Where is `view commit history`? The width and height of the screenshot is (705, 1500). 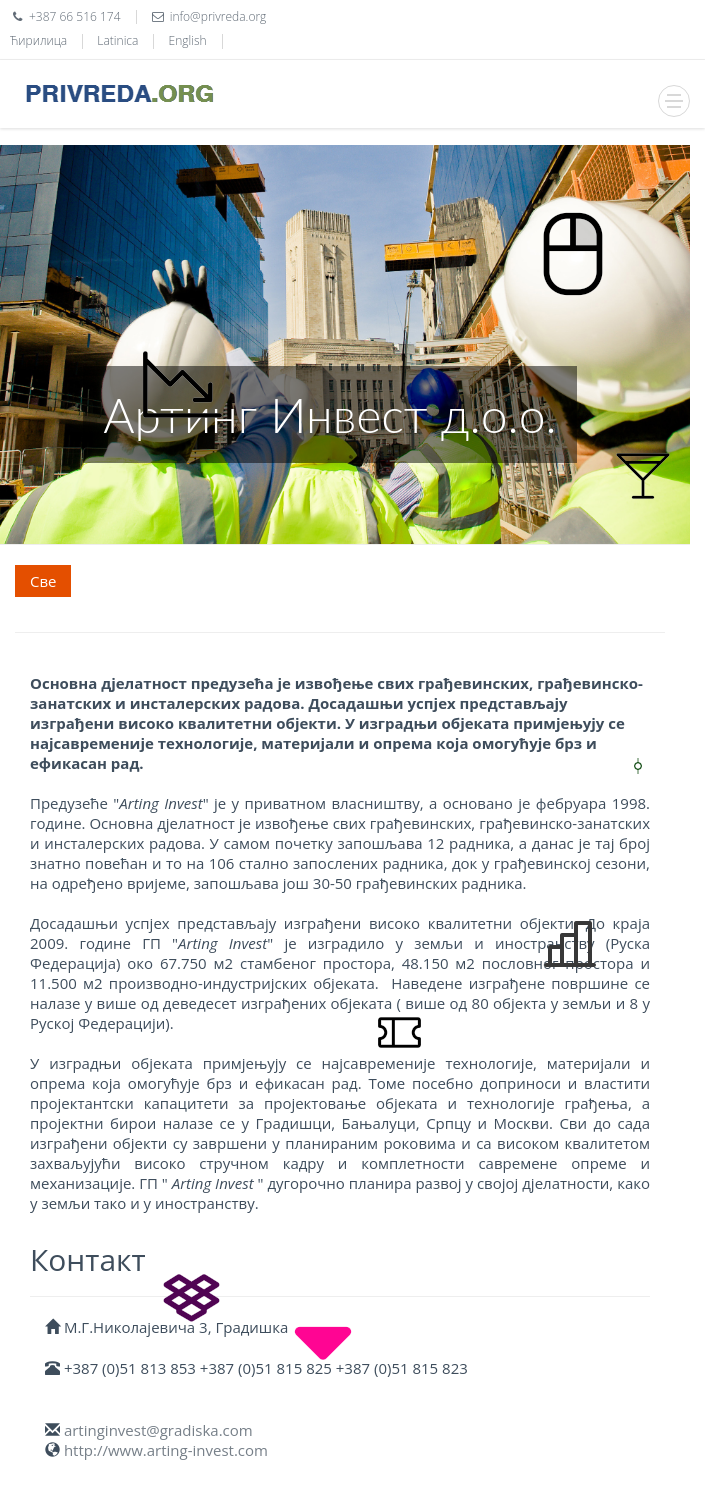 view commit history is located at coordinates (638, 766).